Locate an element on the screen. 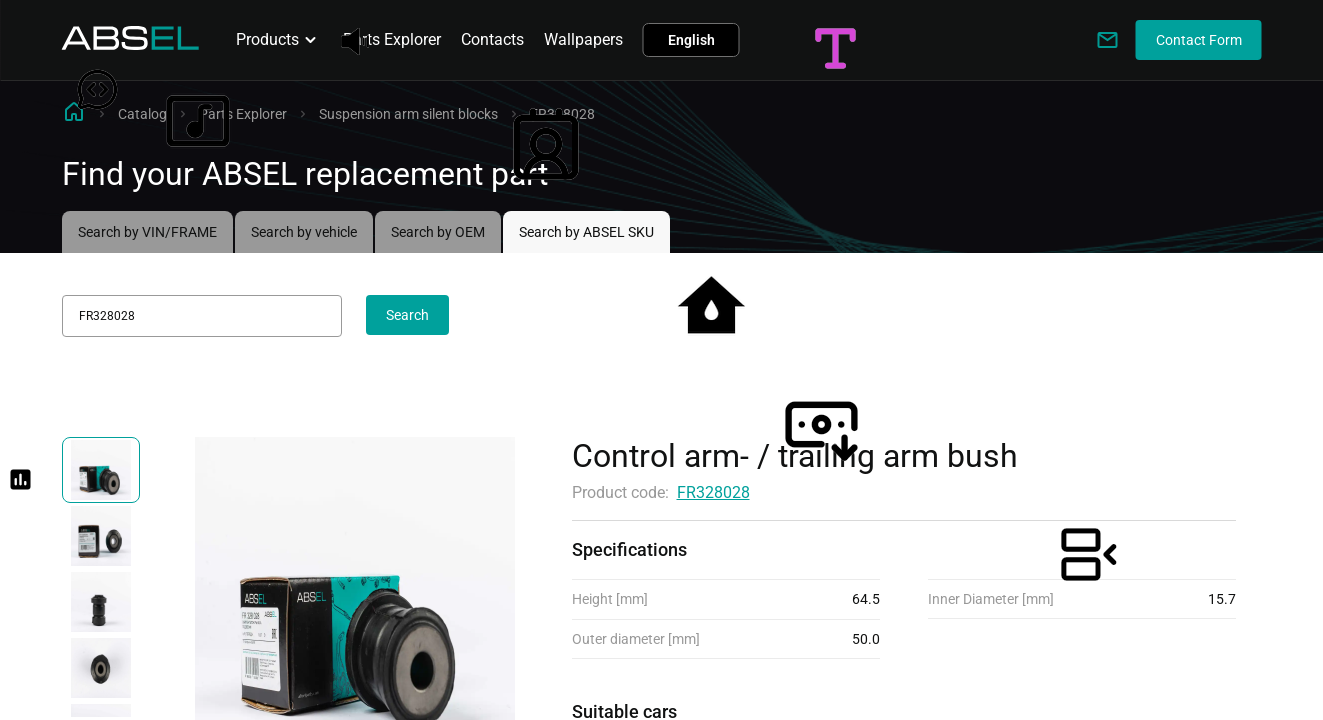 Image resolution: width=1323 pixels, height=720 pixels. receive a payment or deposit is located at coordinates (821, 424).